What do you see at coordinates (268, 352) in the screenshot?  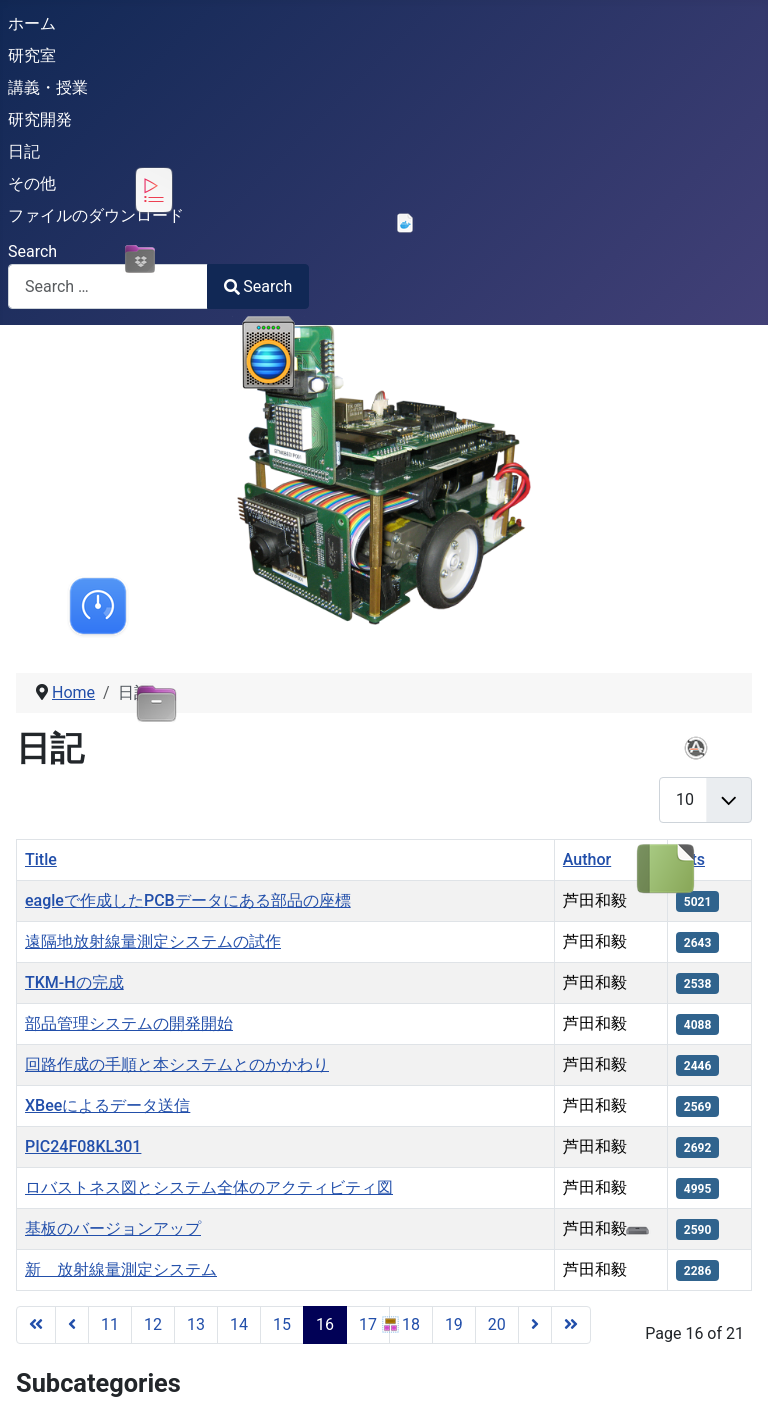 I see `access RAID 0 storage configuration` at bounding box center [268, 352].